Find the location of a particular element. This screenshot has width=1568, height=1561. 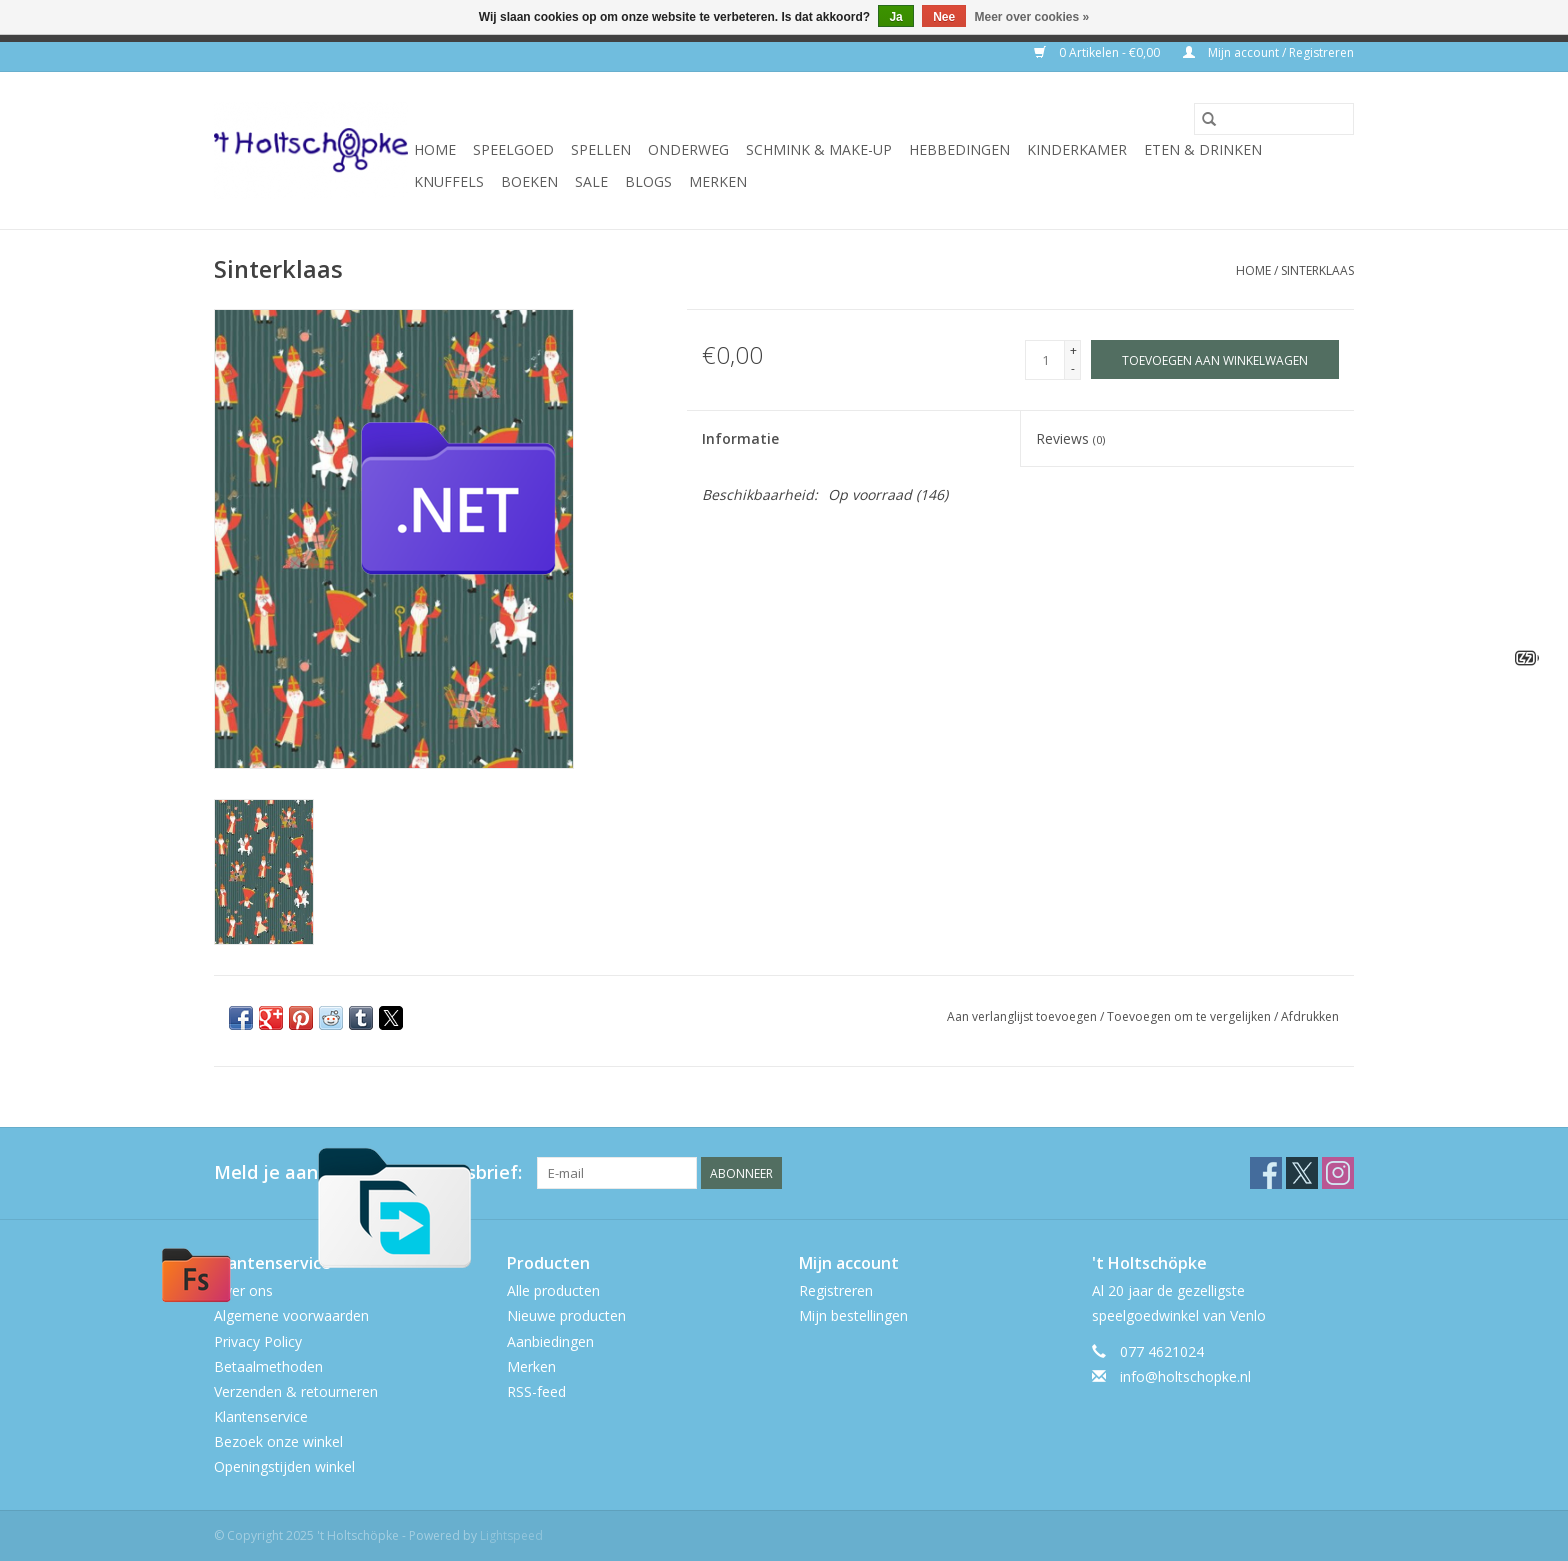

folder containing .NET framework files is located at coordinates (457, 503).